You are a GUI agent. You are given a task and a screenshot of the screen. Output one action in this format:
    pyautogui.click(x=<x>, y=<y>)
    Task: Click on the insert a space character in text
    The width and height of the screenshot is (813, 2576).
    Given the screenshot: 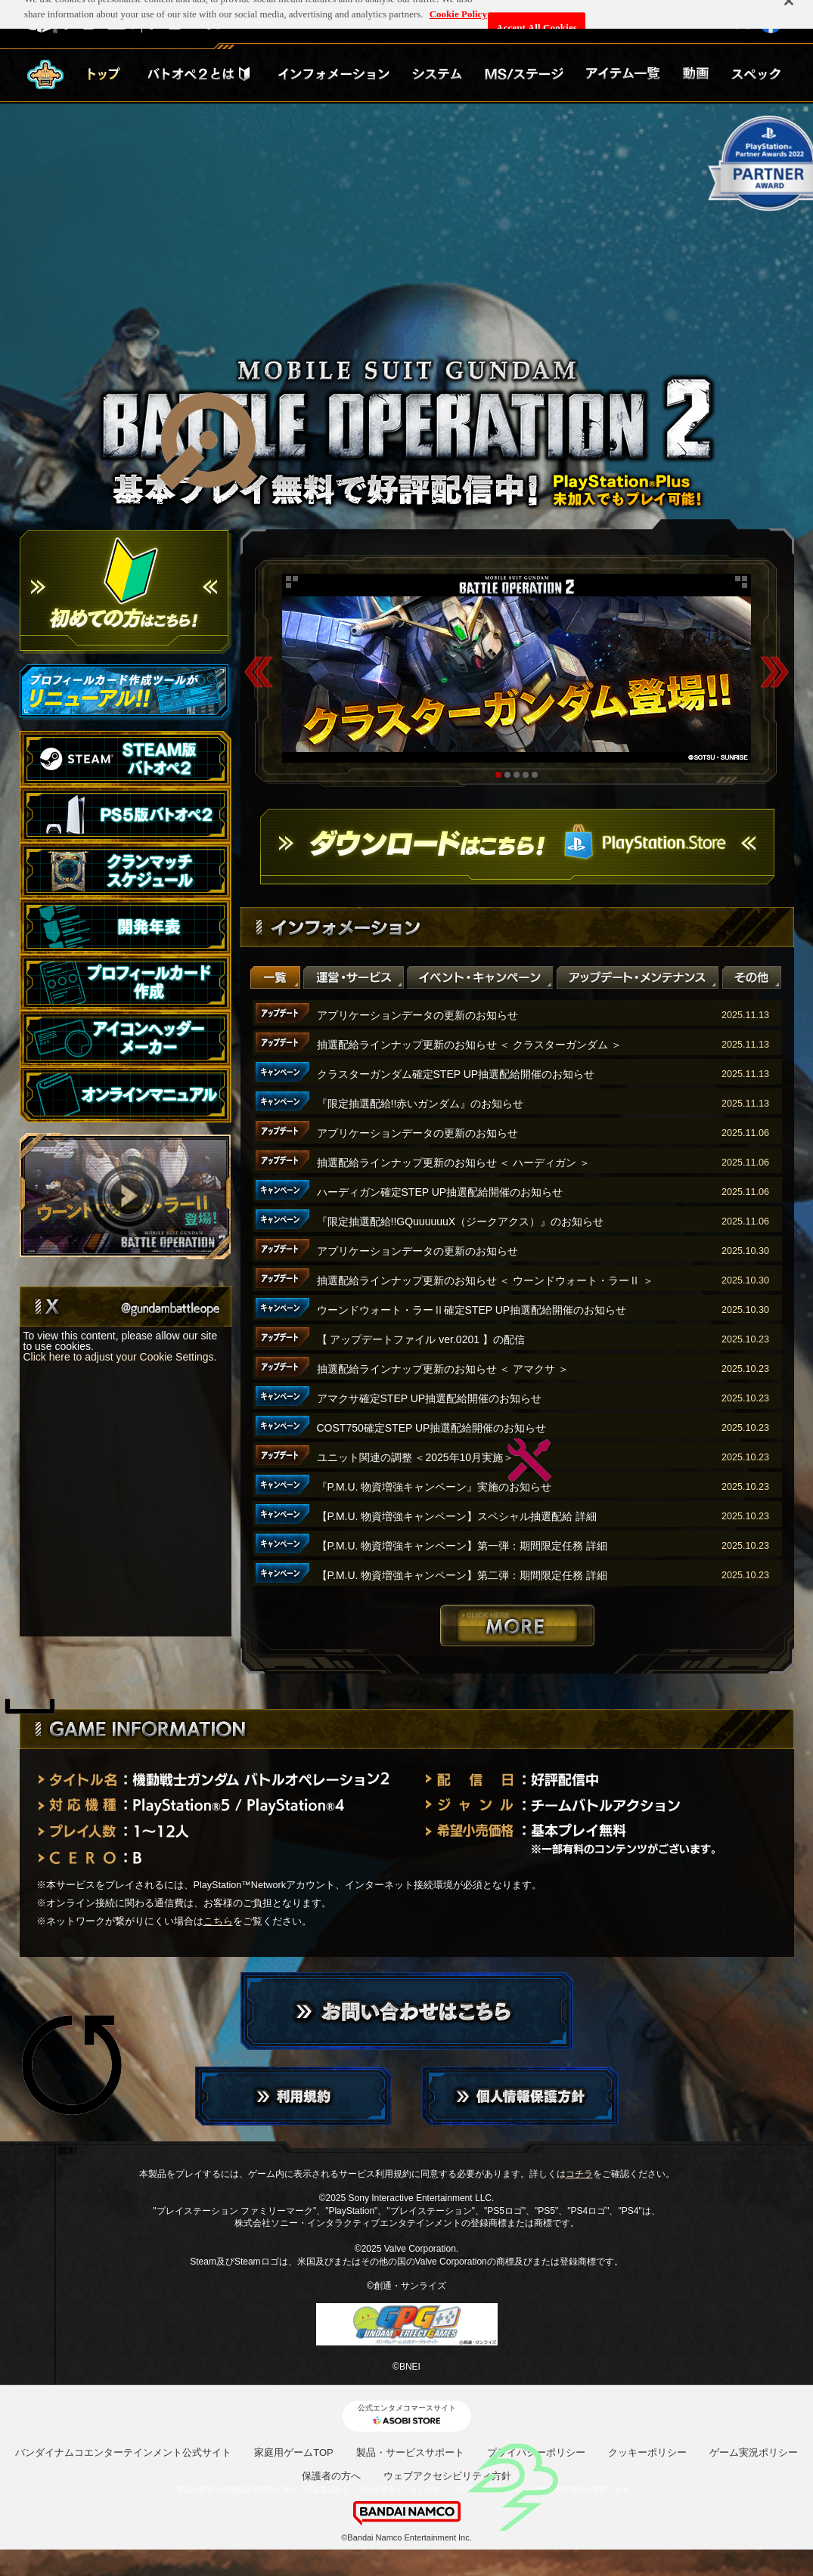 What is the action you would take?
    pyautogui.click(x=29, y=1706)
    